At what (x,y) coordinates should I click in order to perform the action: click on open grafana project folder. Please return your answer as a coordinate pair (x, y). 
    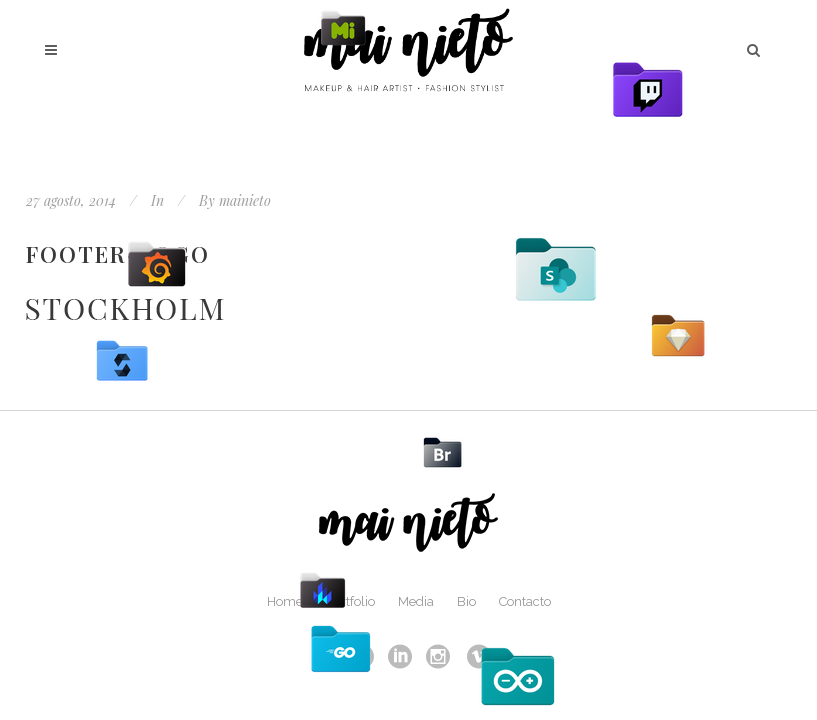
    Looking at the image, I should click on (156, 265).